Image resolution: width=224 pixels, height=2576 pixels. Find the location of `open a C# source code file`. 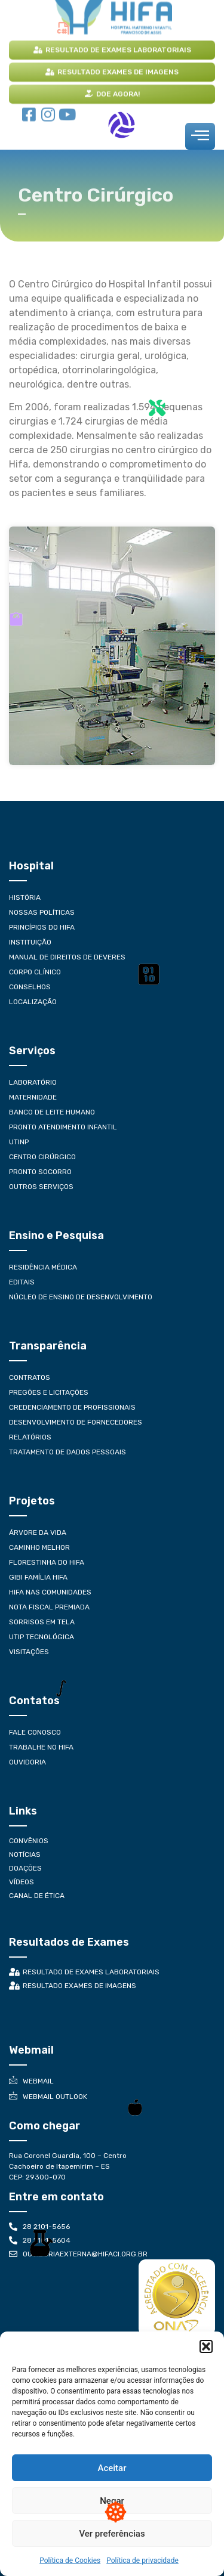

open a C# source code file is located at coordinates (63, 28).